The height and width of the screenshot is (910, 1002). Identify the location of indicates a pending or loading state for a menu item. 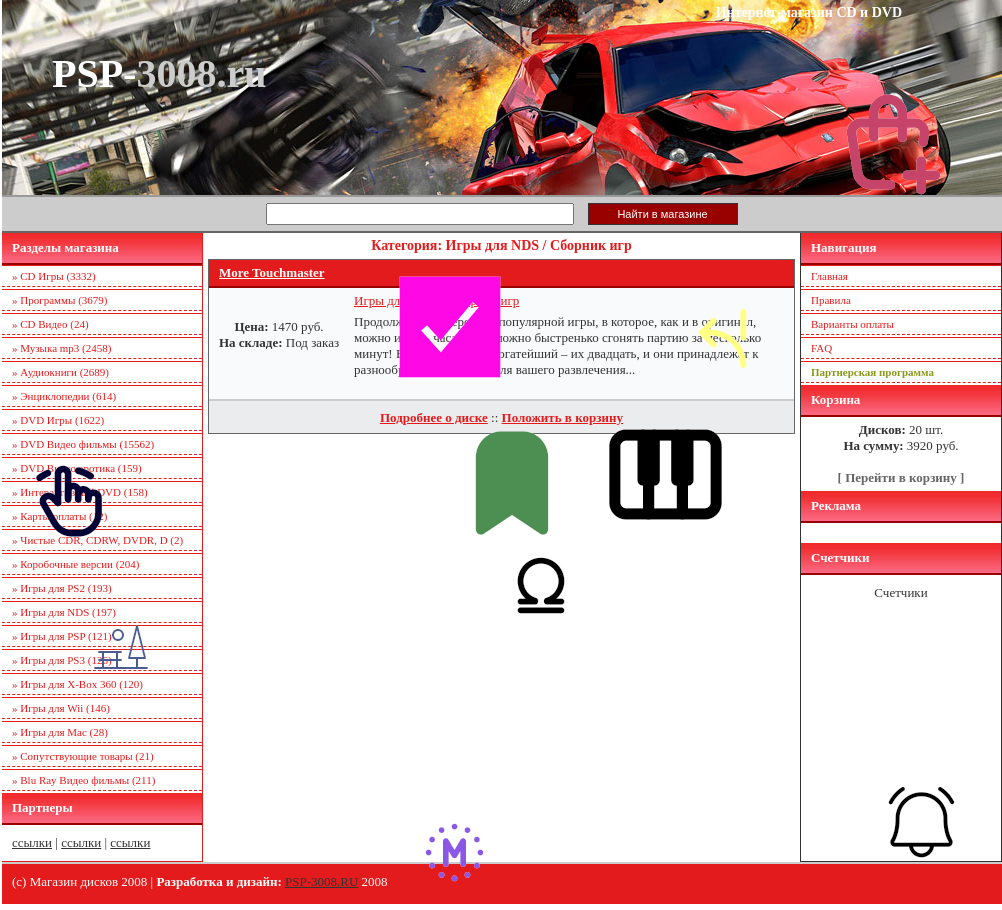
(454, 852).